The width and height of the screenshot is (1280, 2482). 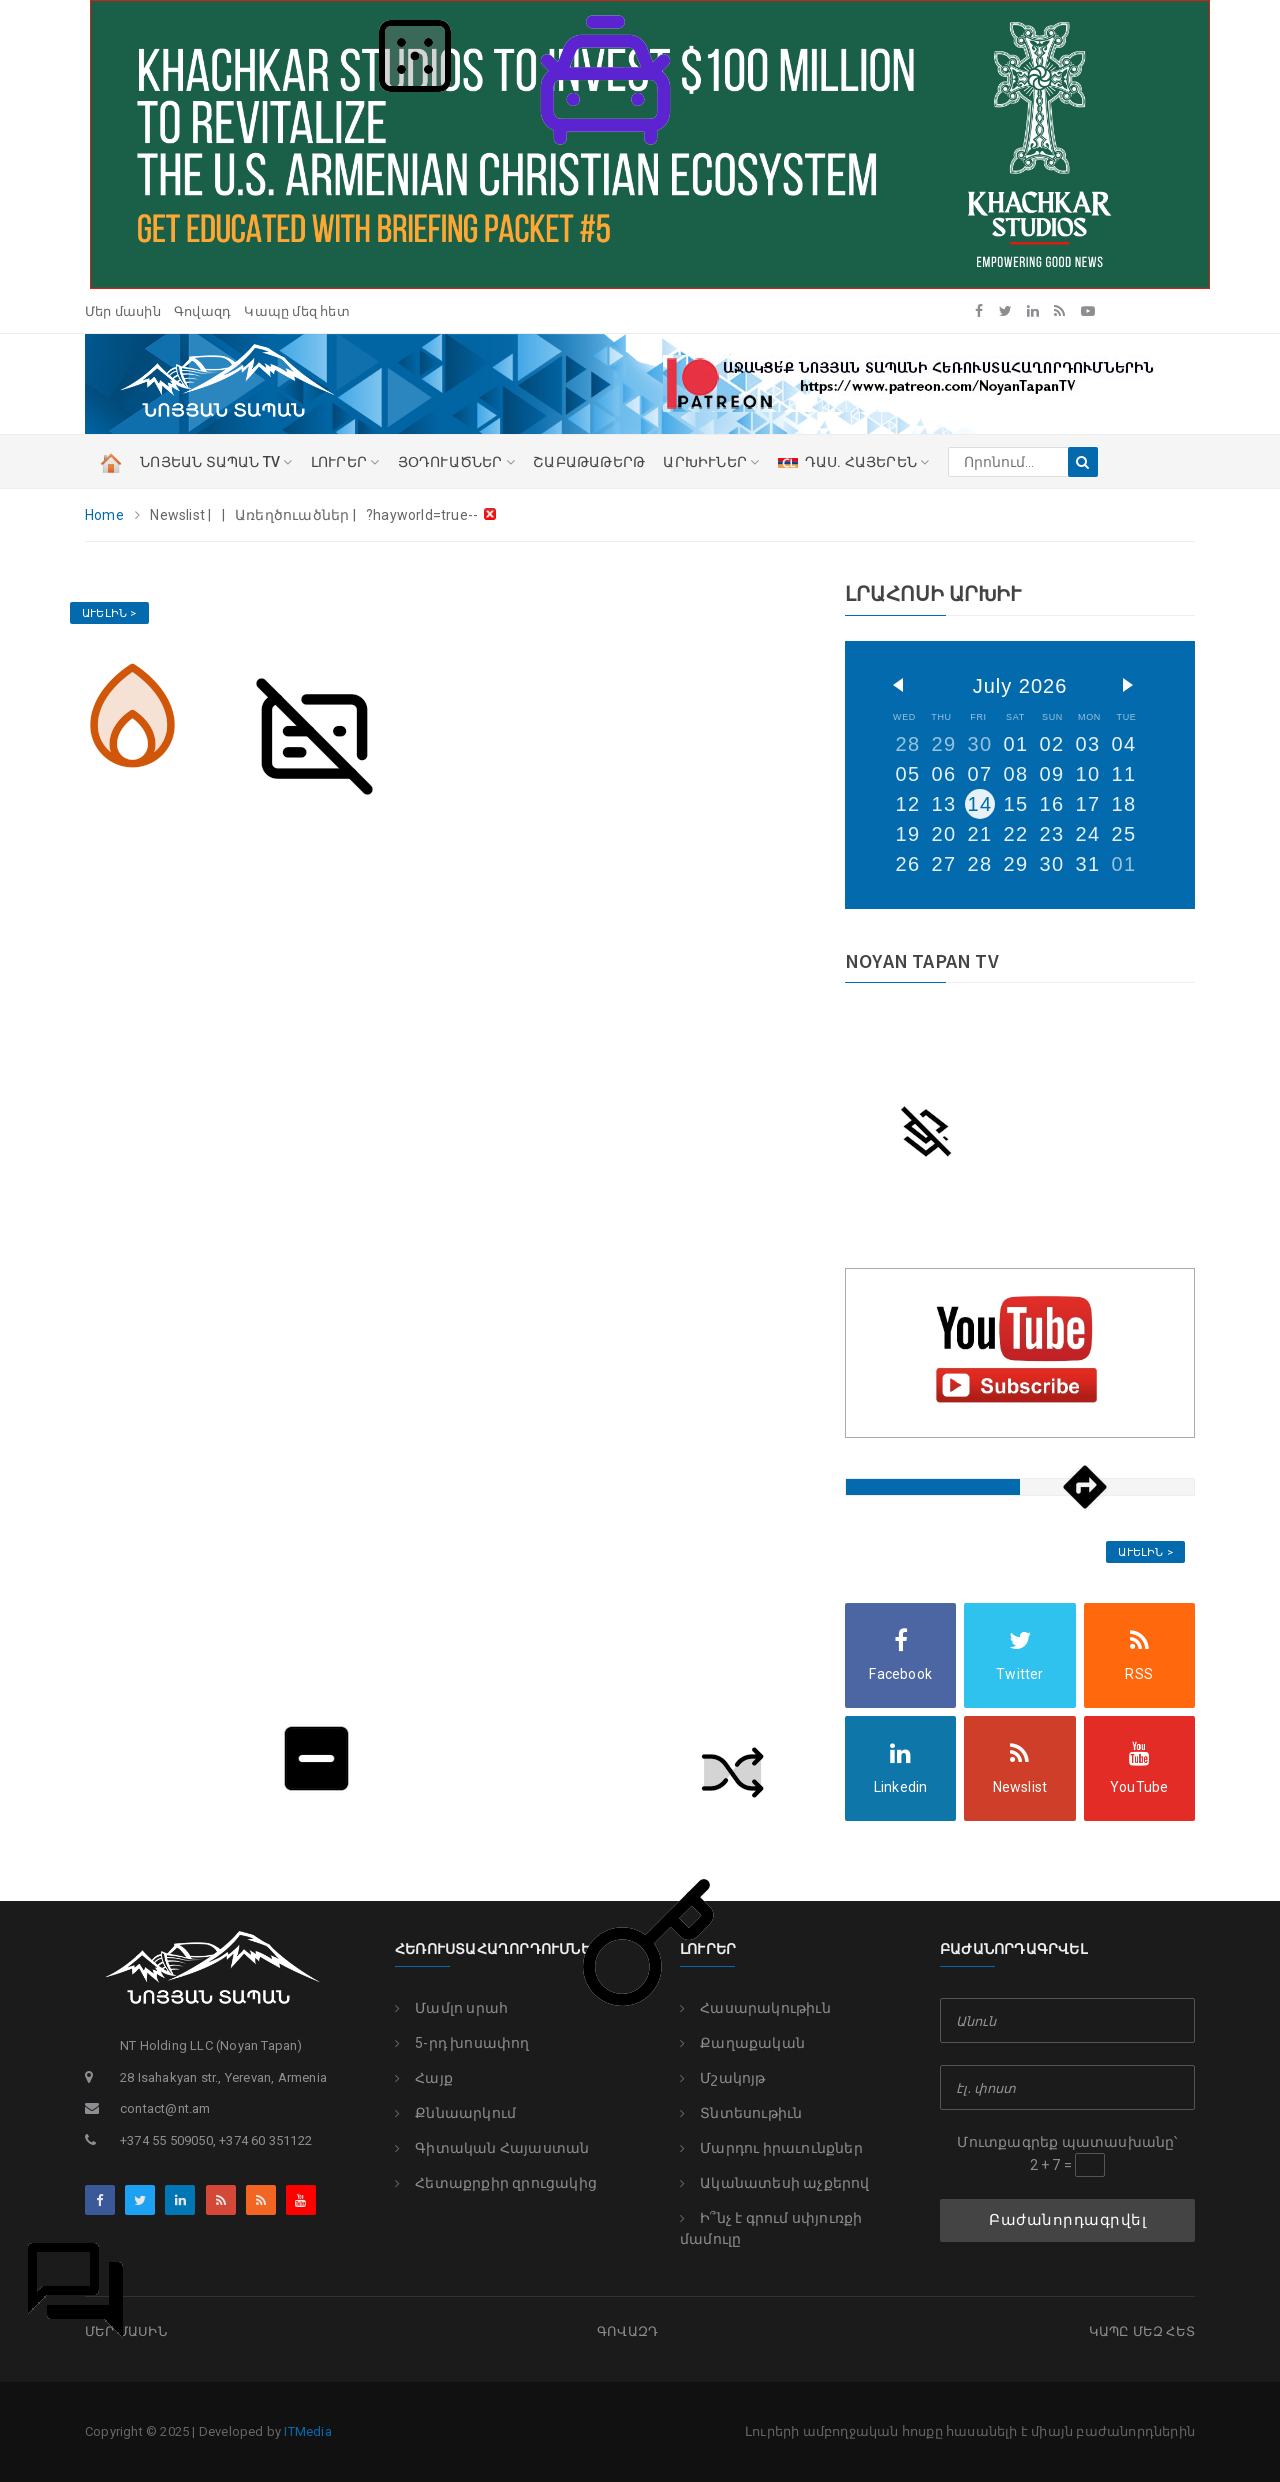 I want to click on indicates trending or popular content, so click(x=132, y=717).